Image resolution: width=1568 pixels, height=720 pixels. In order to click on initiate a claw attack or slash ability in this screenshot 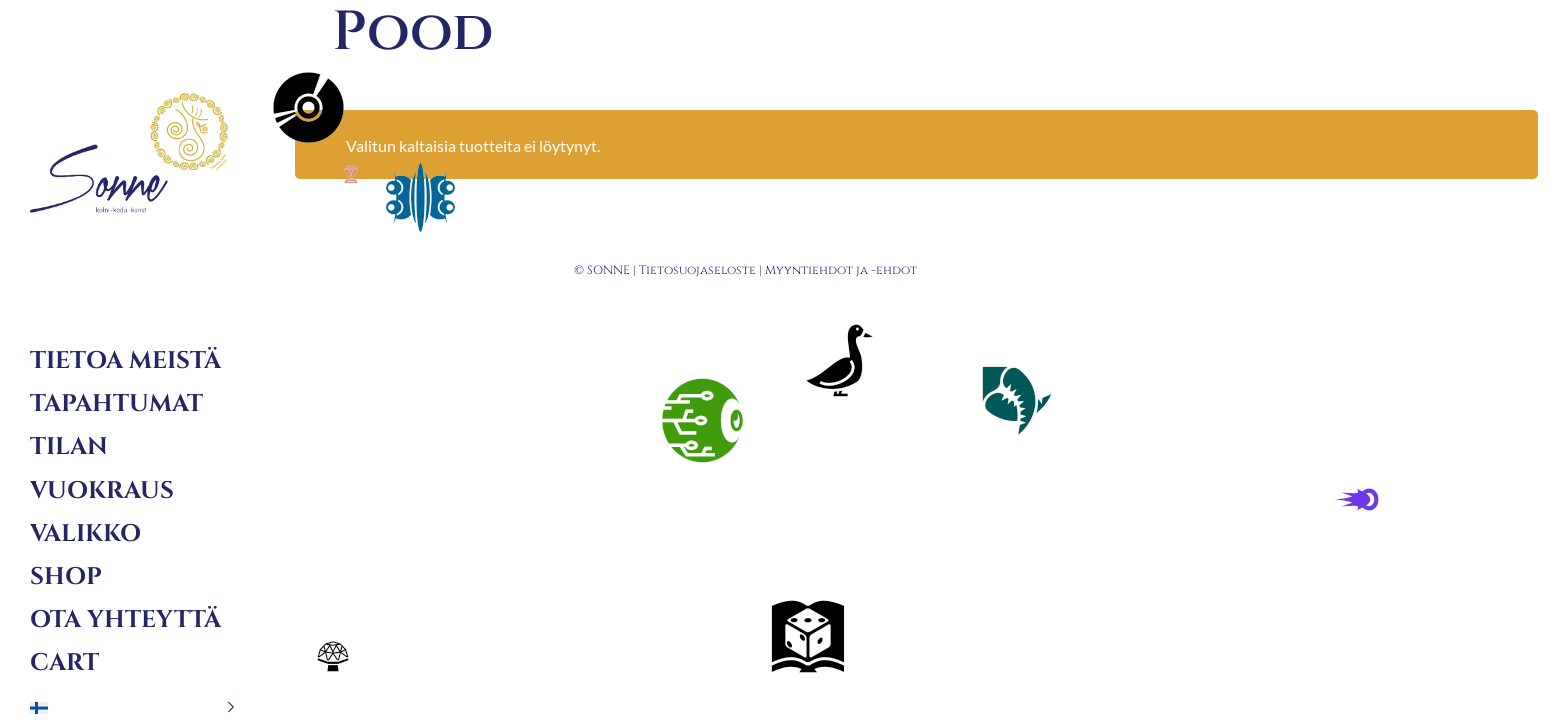, I will do `click(1017, 401)`.